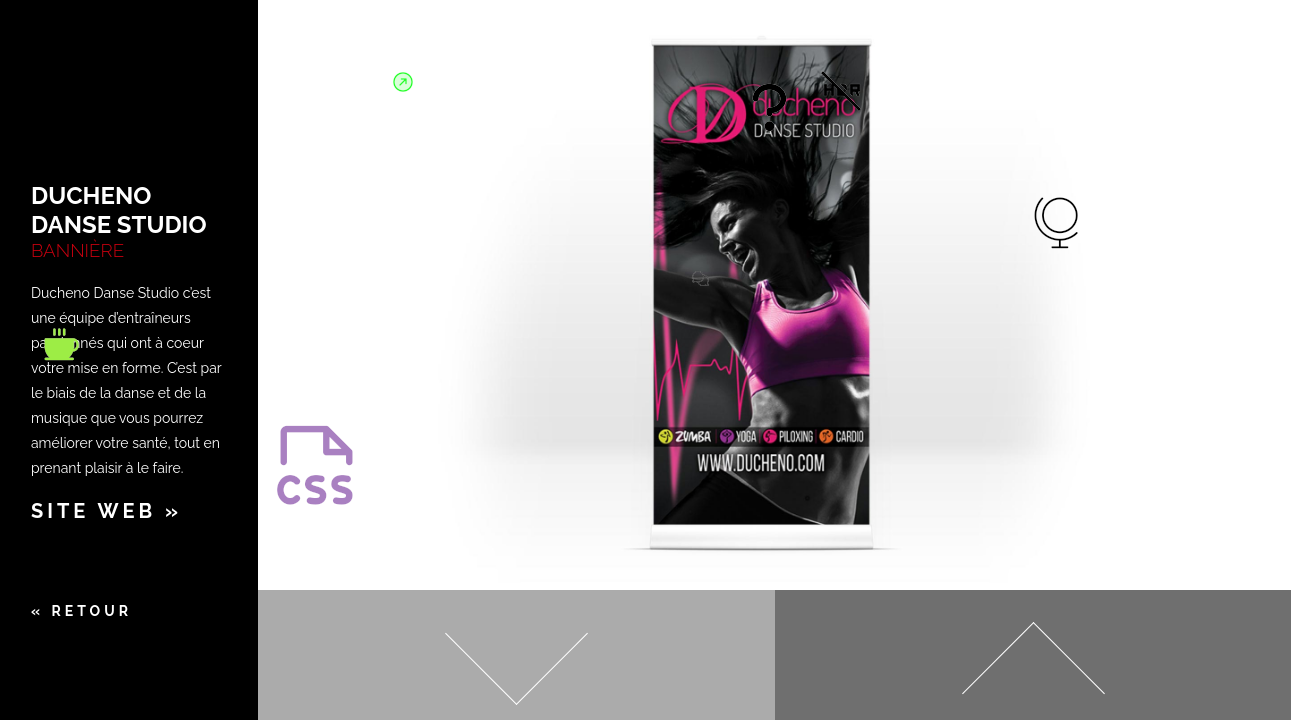  I want to click on find nearby coffee shops or cafés, so click(60, 345).